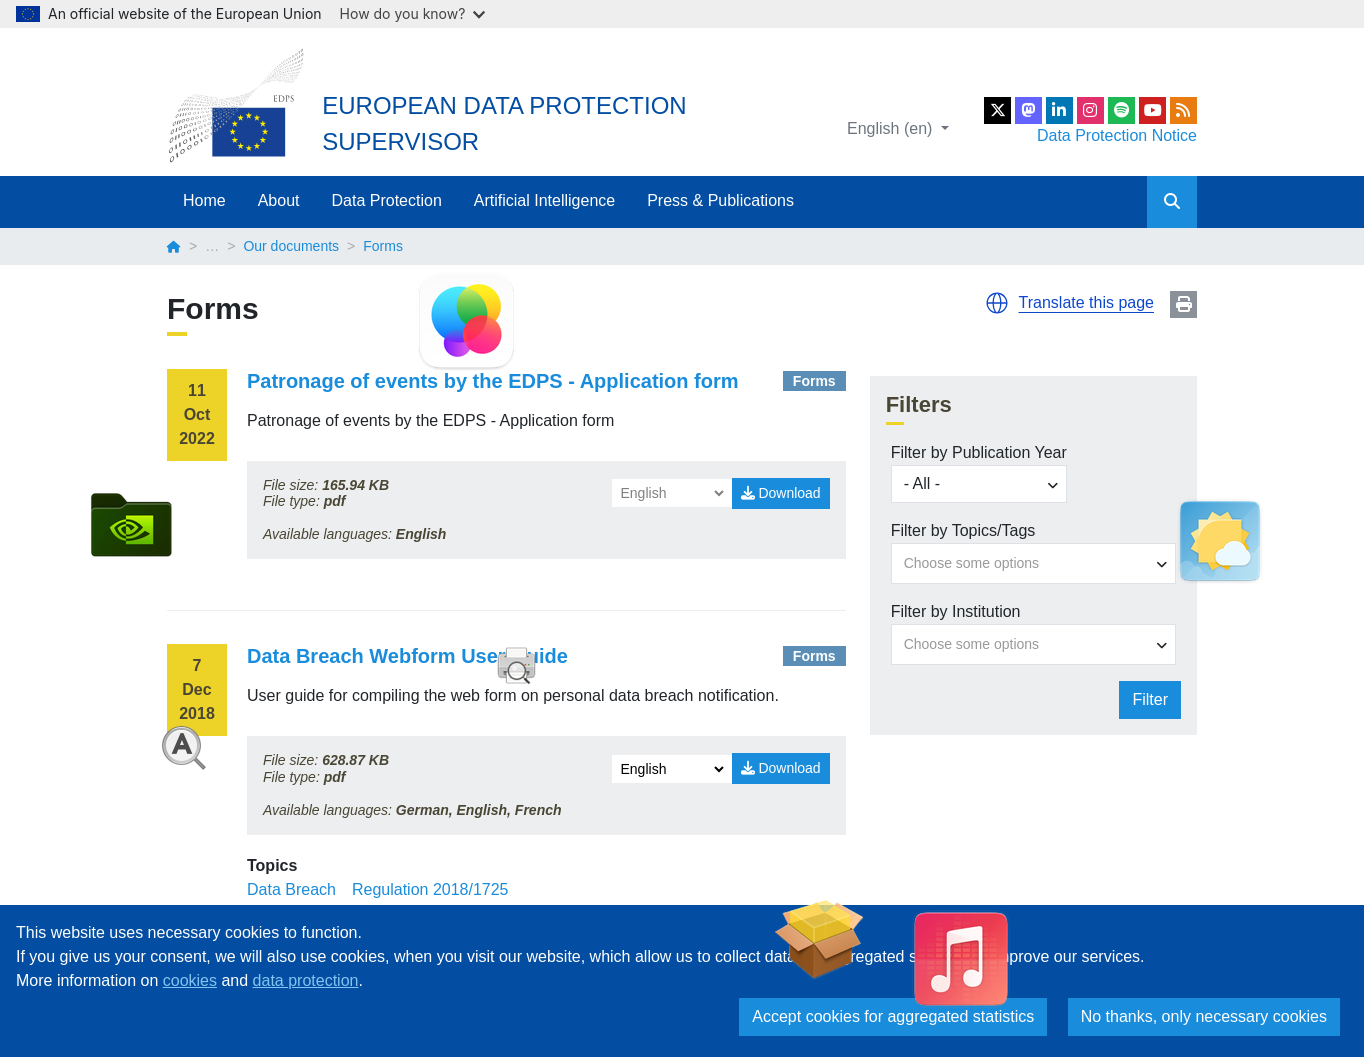  I want to click on open the weather app, so click(1220, 541).